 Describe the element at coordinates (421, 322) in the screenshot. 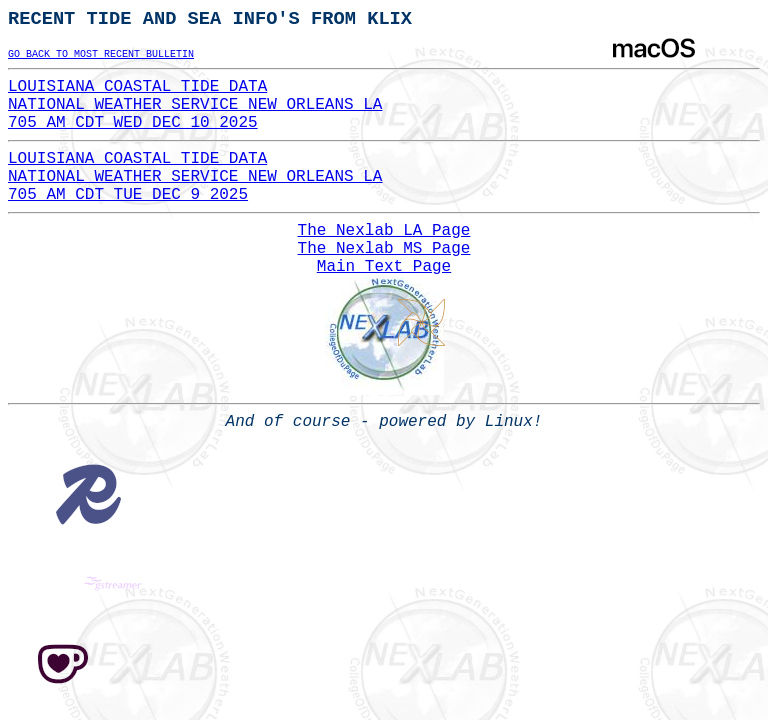

I see `apache airflow logo` at that location.